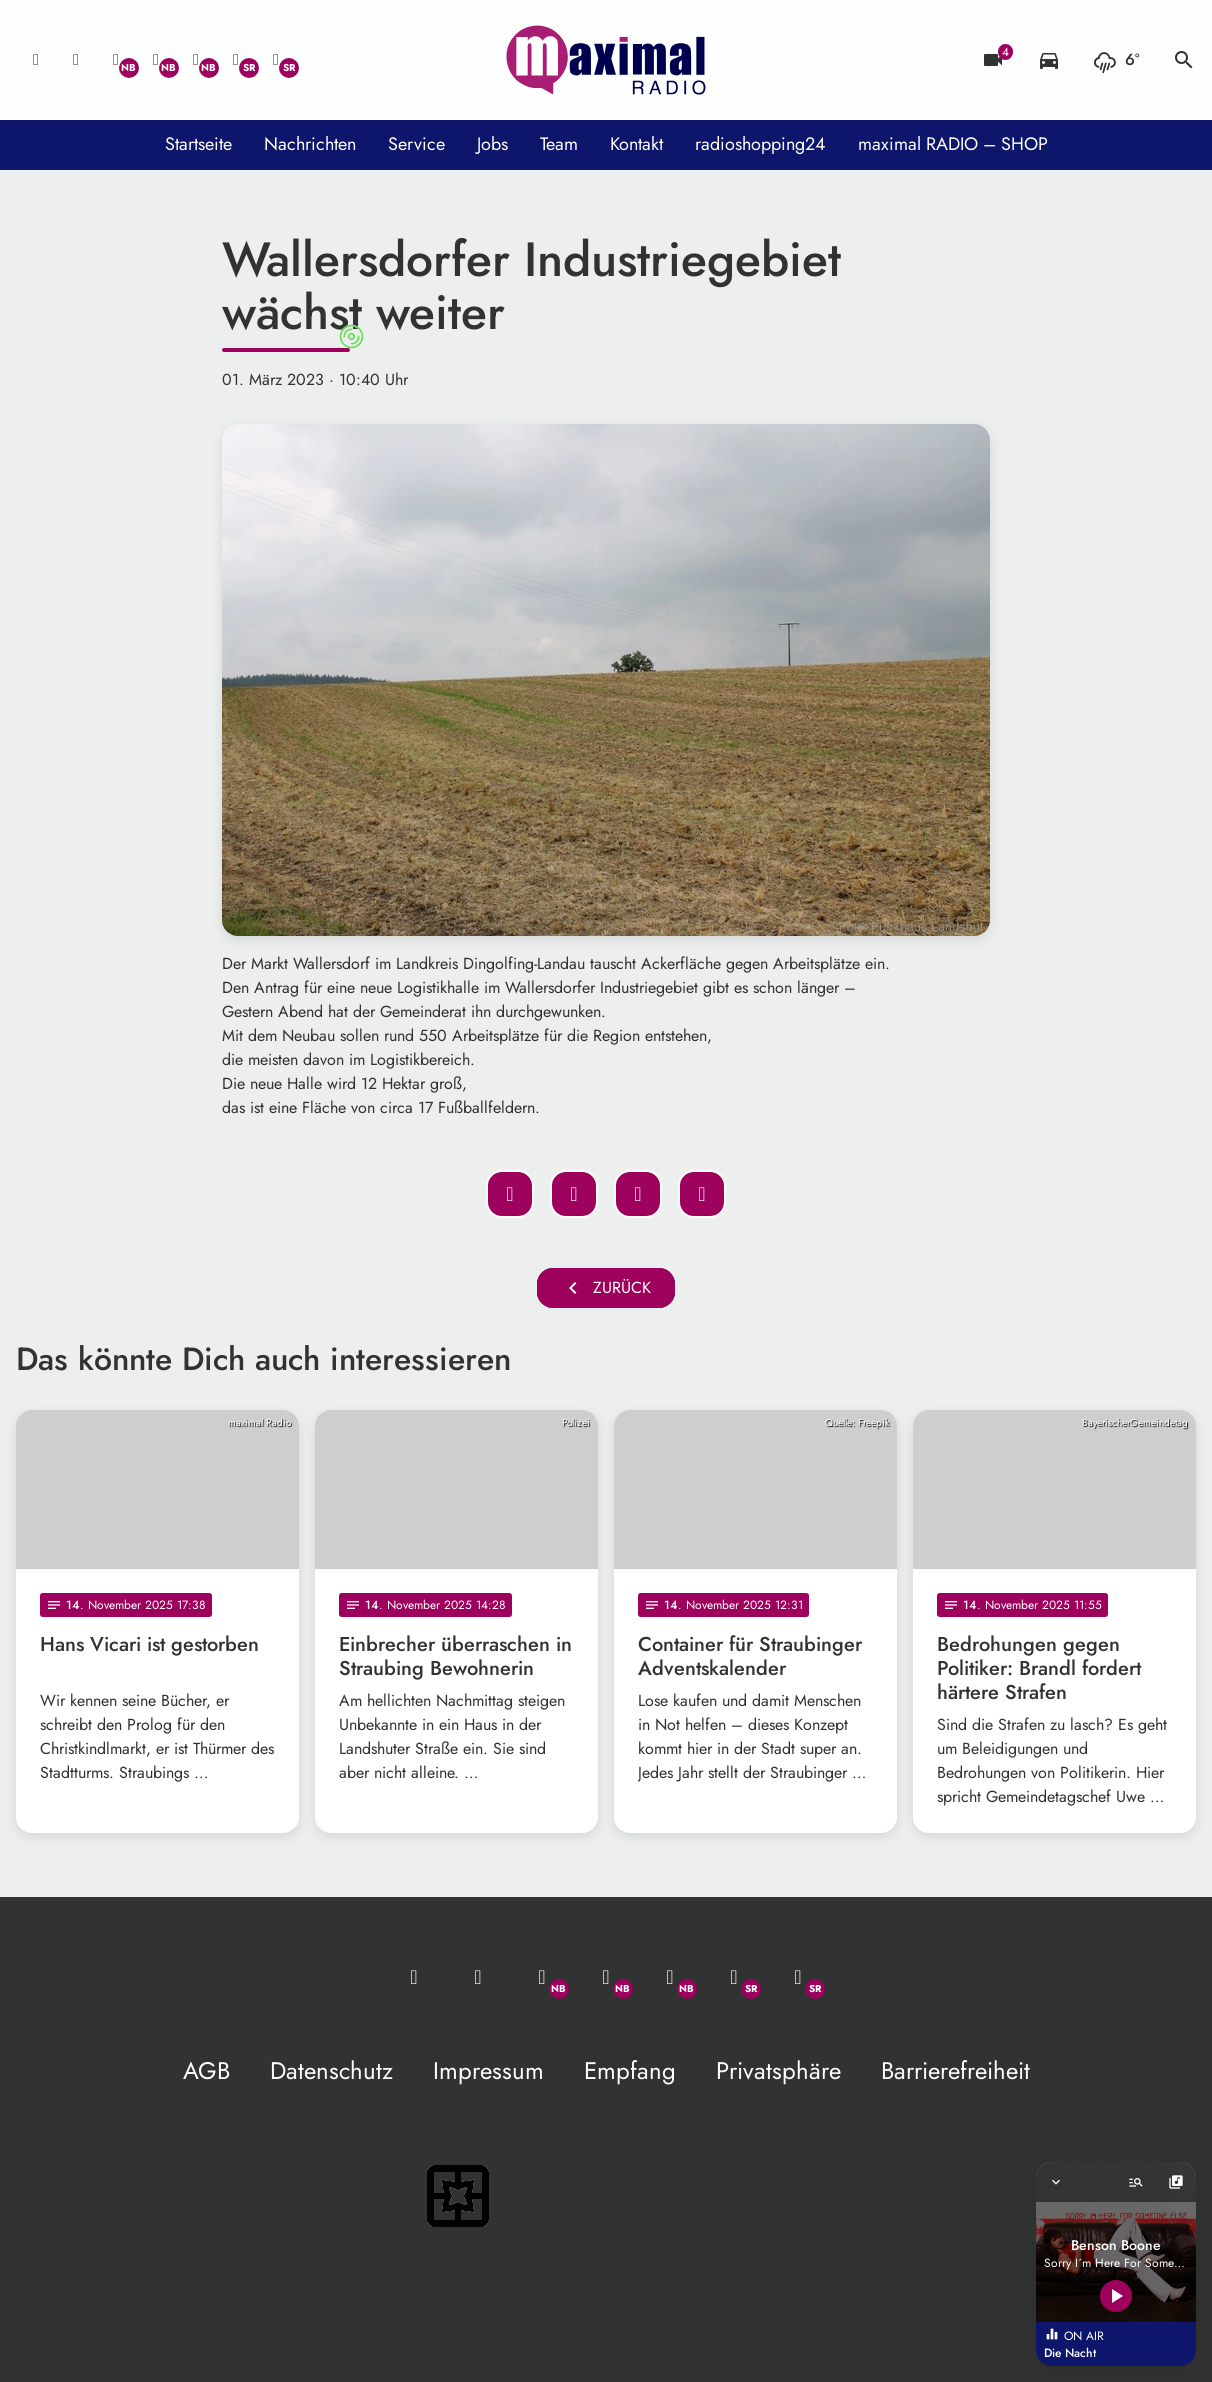 This screenshot has height=2382, width=1212. I want to click on play or browse music library, so click(351, 336).